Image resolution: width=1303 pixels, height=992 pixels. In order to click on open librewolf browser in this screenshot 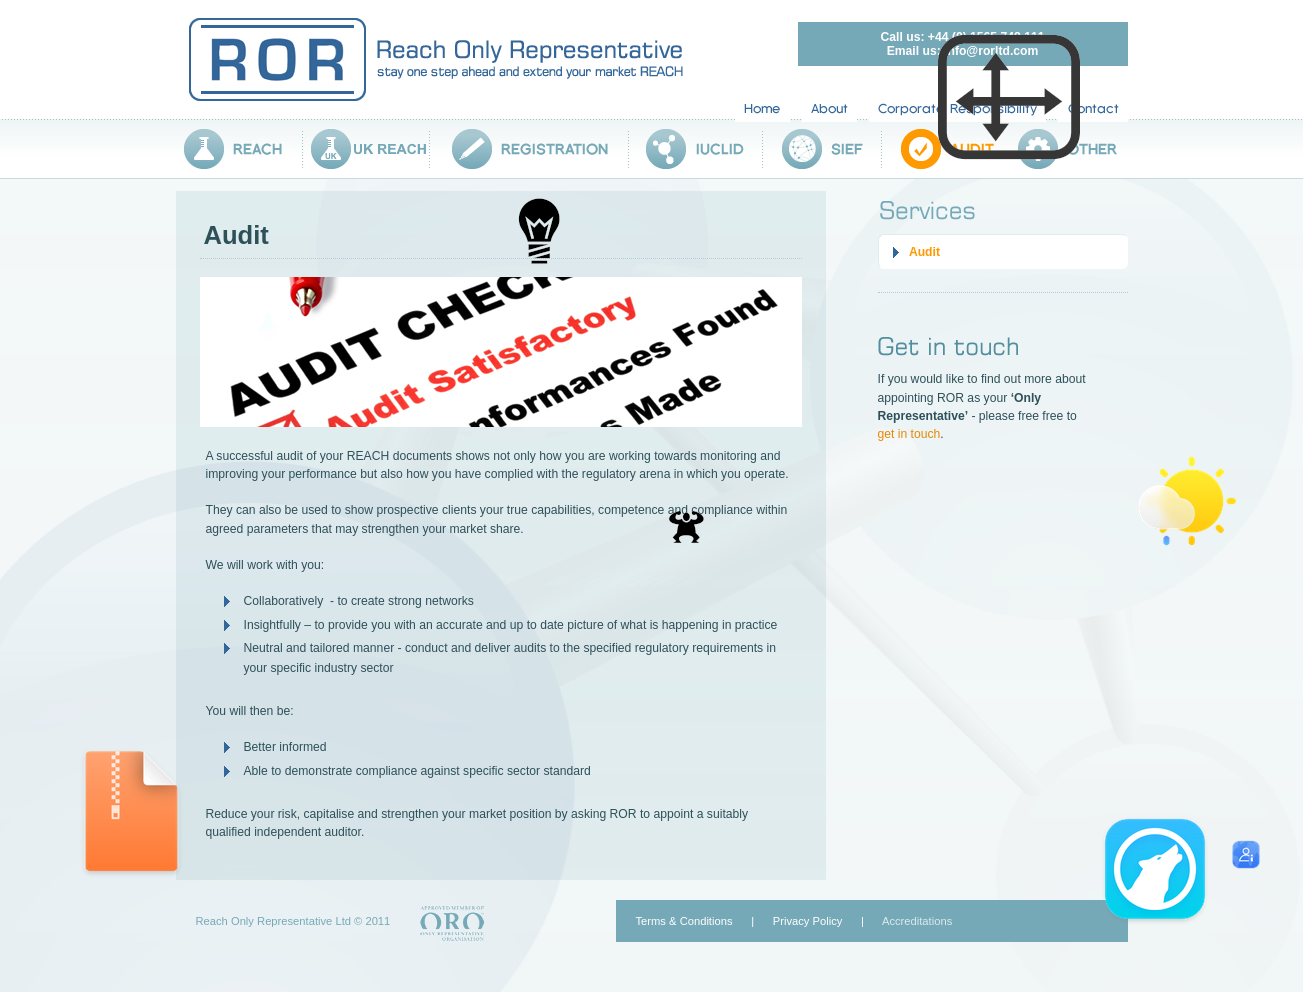, I will do `click(1155, 869)`.